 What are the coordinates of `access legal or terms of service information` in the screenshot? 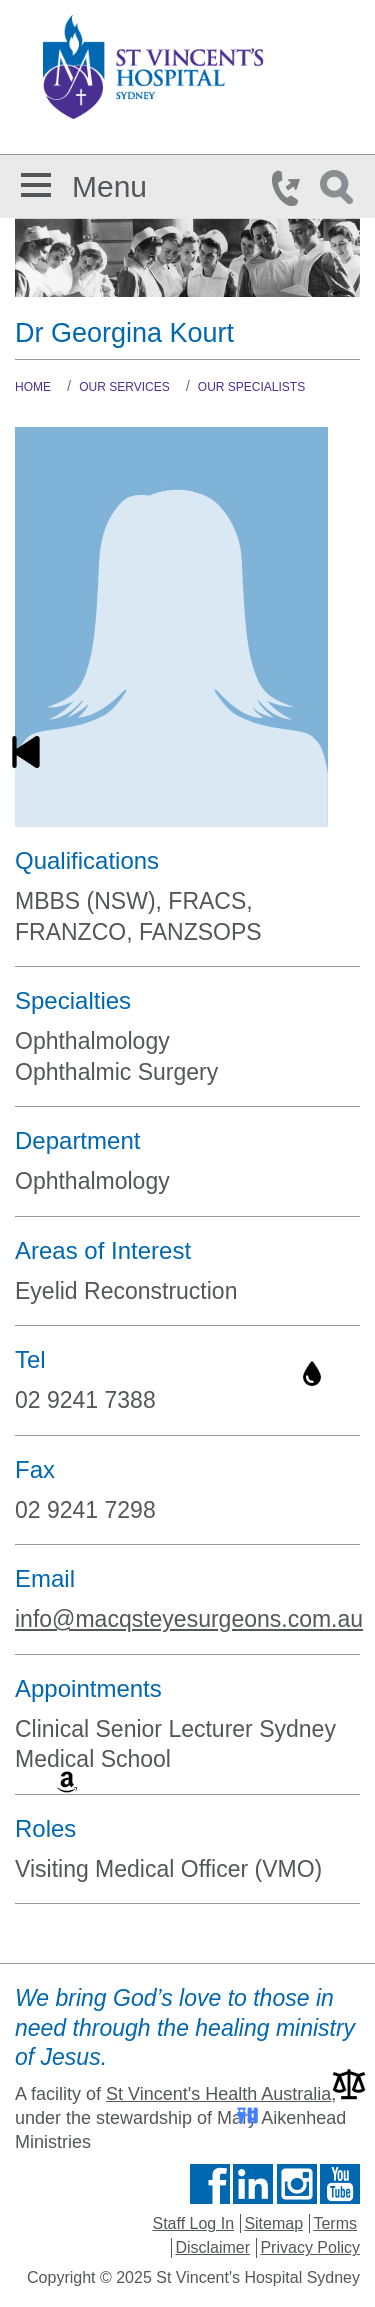 It's located at (349, 2085).